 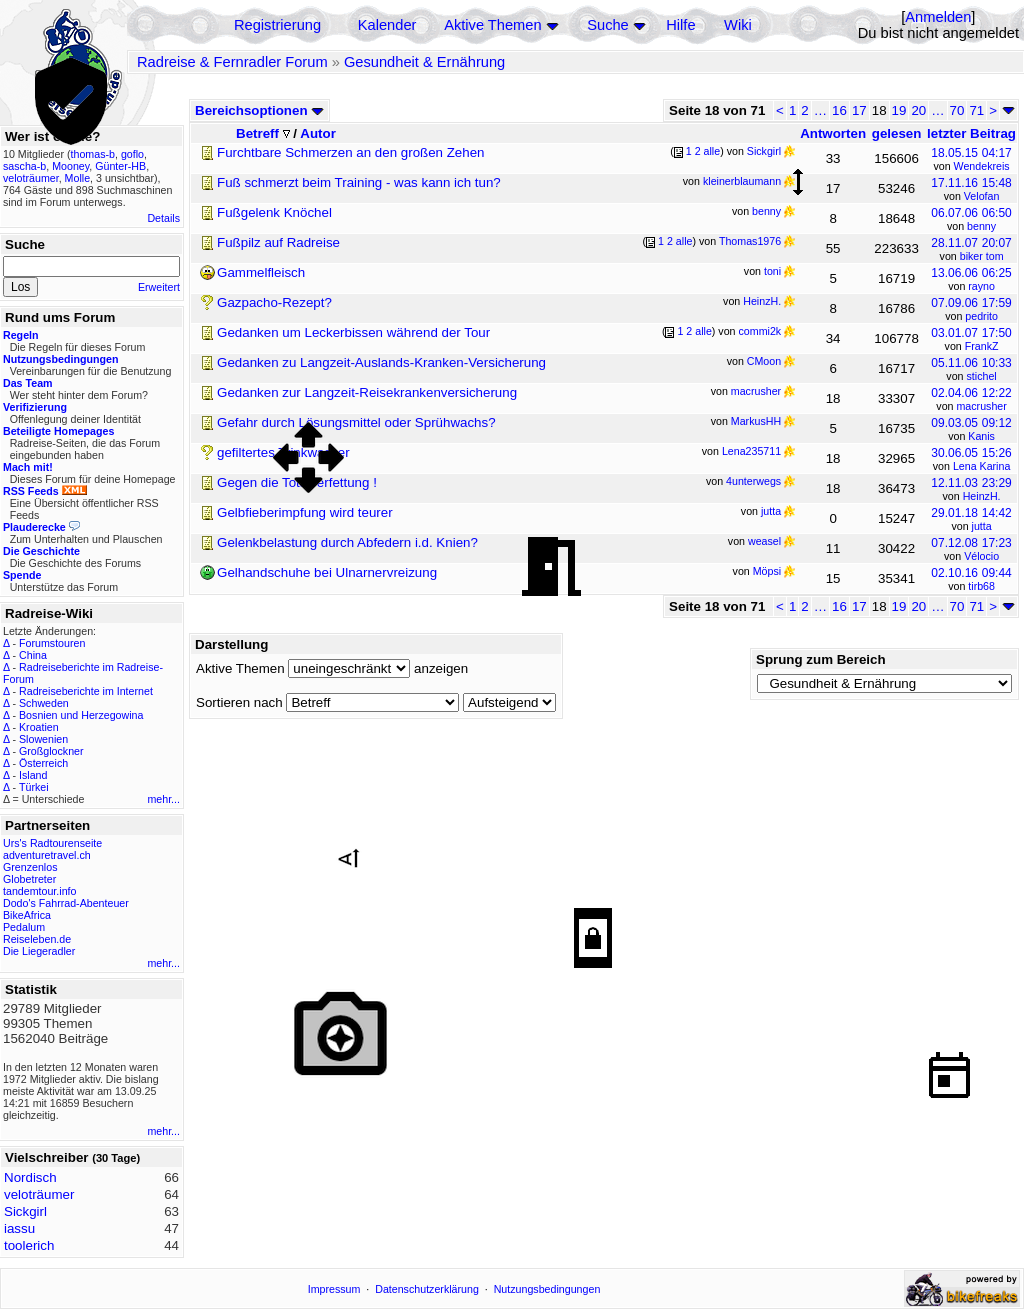 I want to click on rotate text direction upward, so click(x=349, y=858).